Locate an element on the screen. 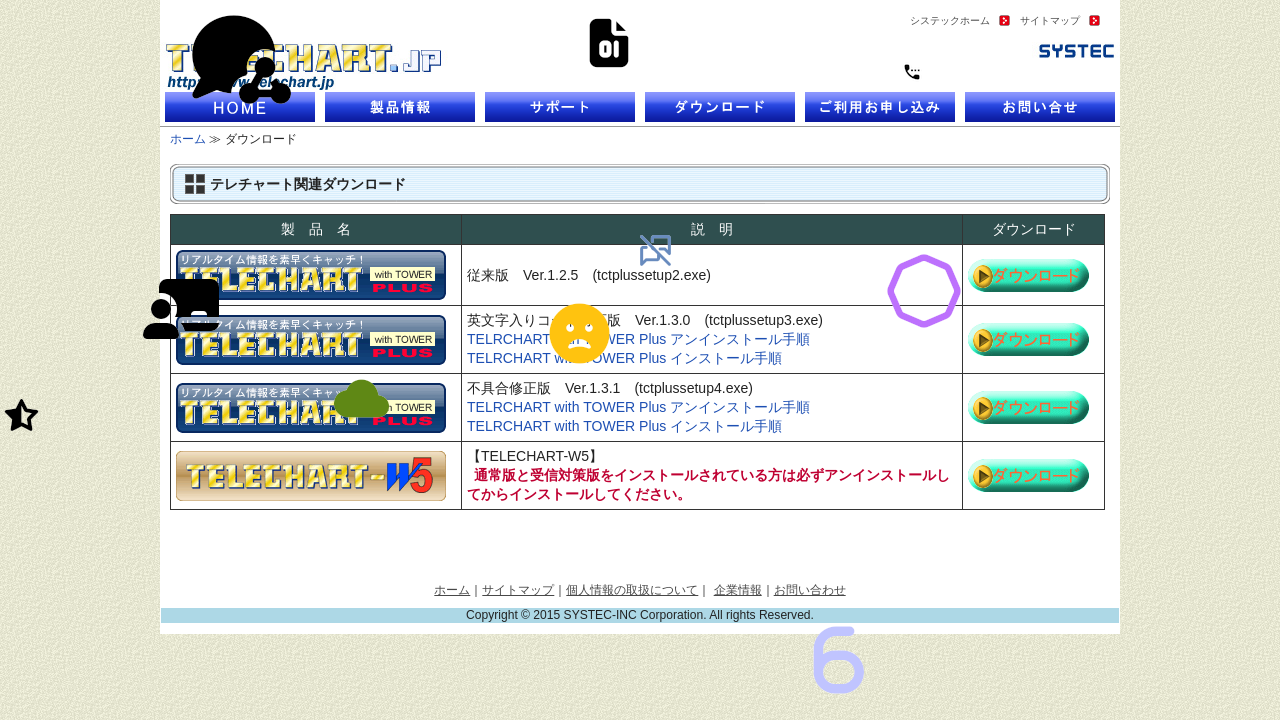 The image size is (1280, 720). access phone or call settings is located at coordinates (912, 72).